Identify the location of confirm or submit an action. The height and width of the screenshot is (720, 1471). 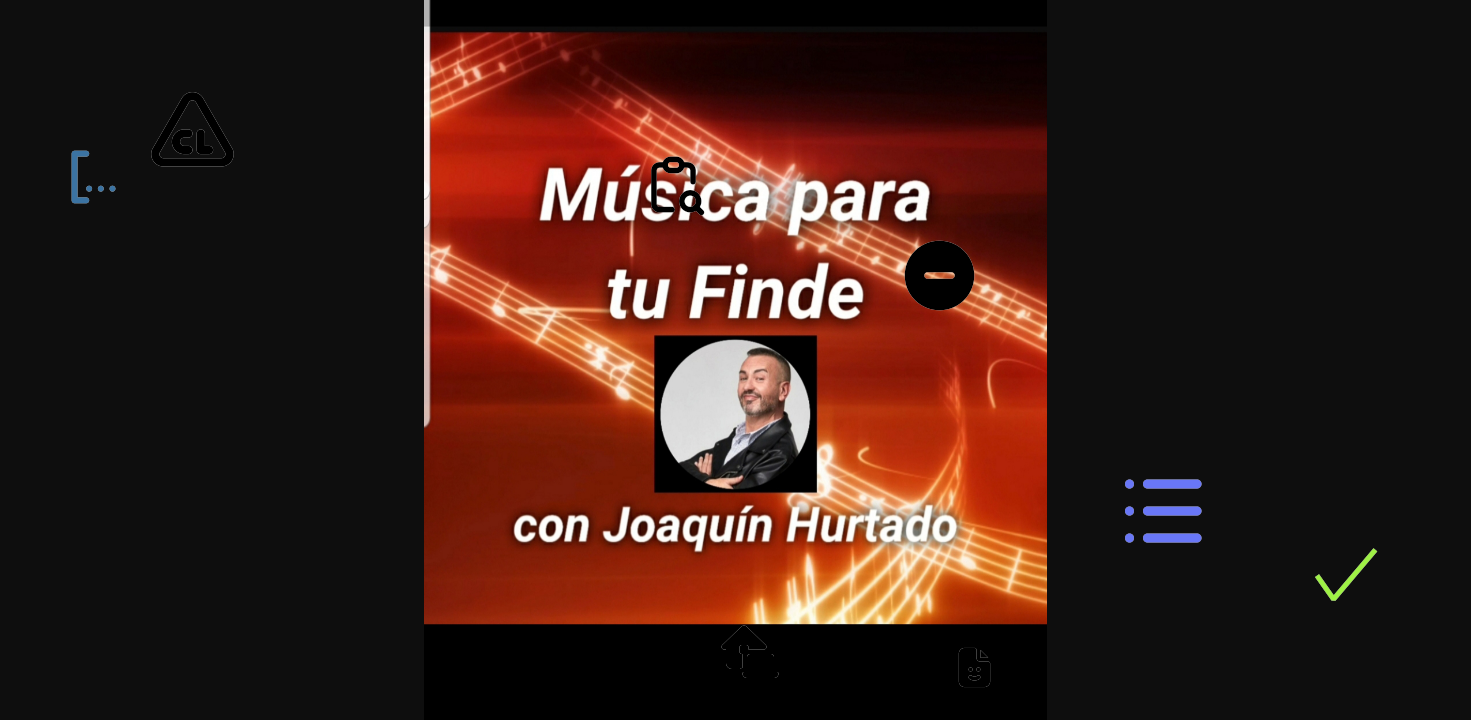
(1345, 574).